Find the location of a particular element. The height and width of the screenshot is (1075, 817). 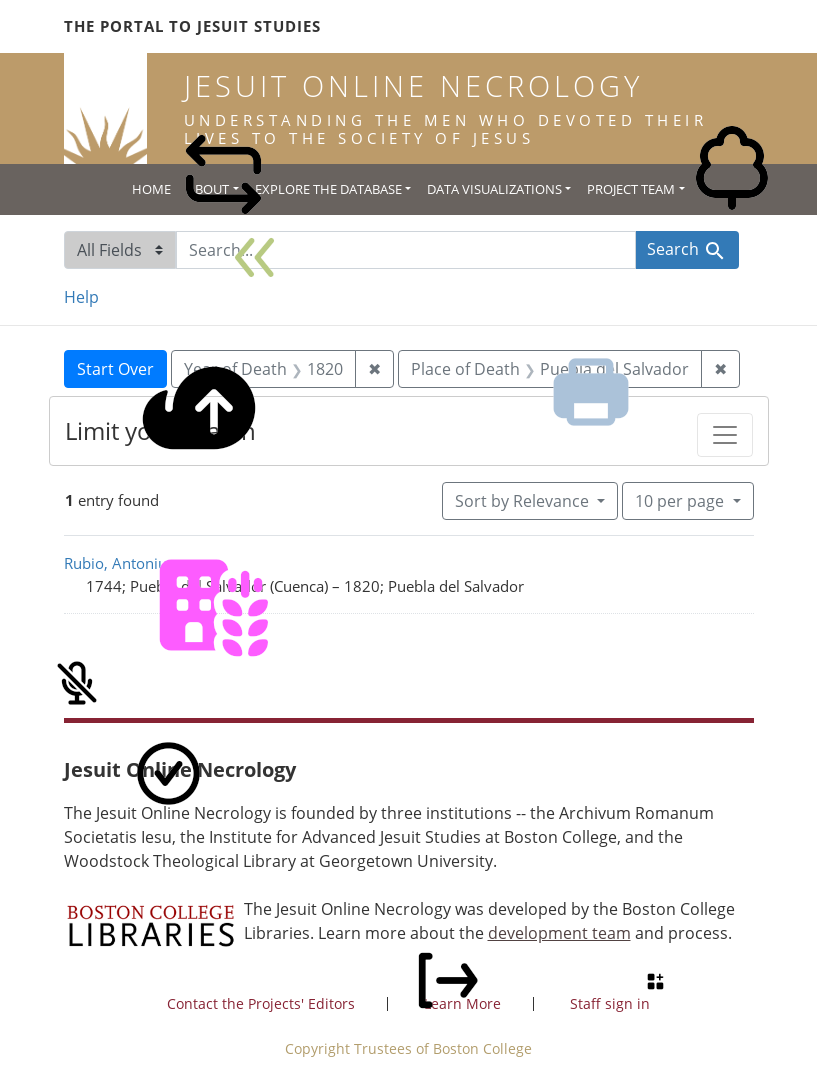

log out of your account is located at coordinates (446, 980).